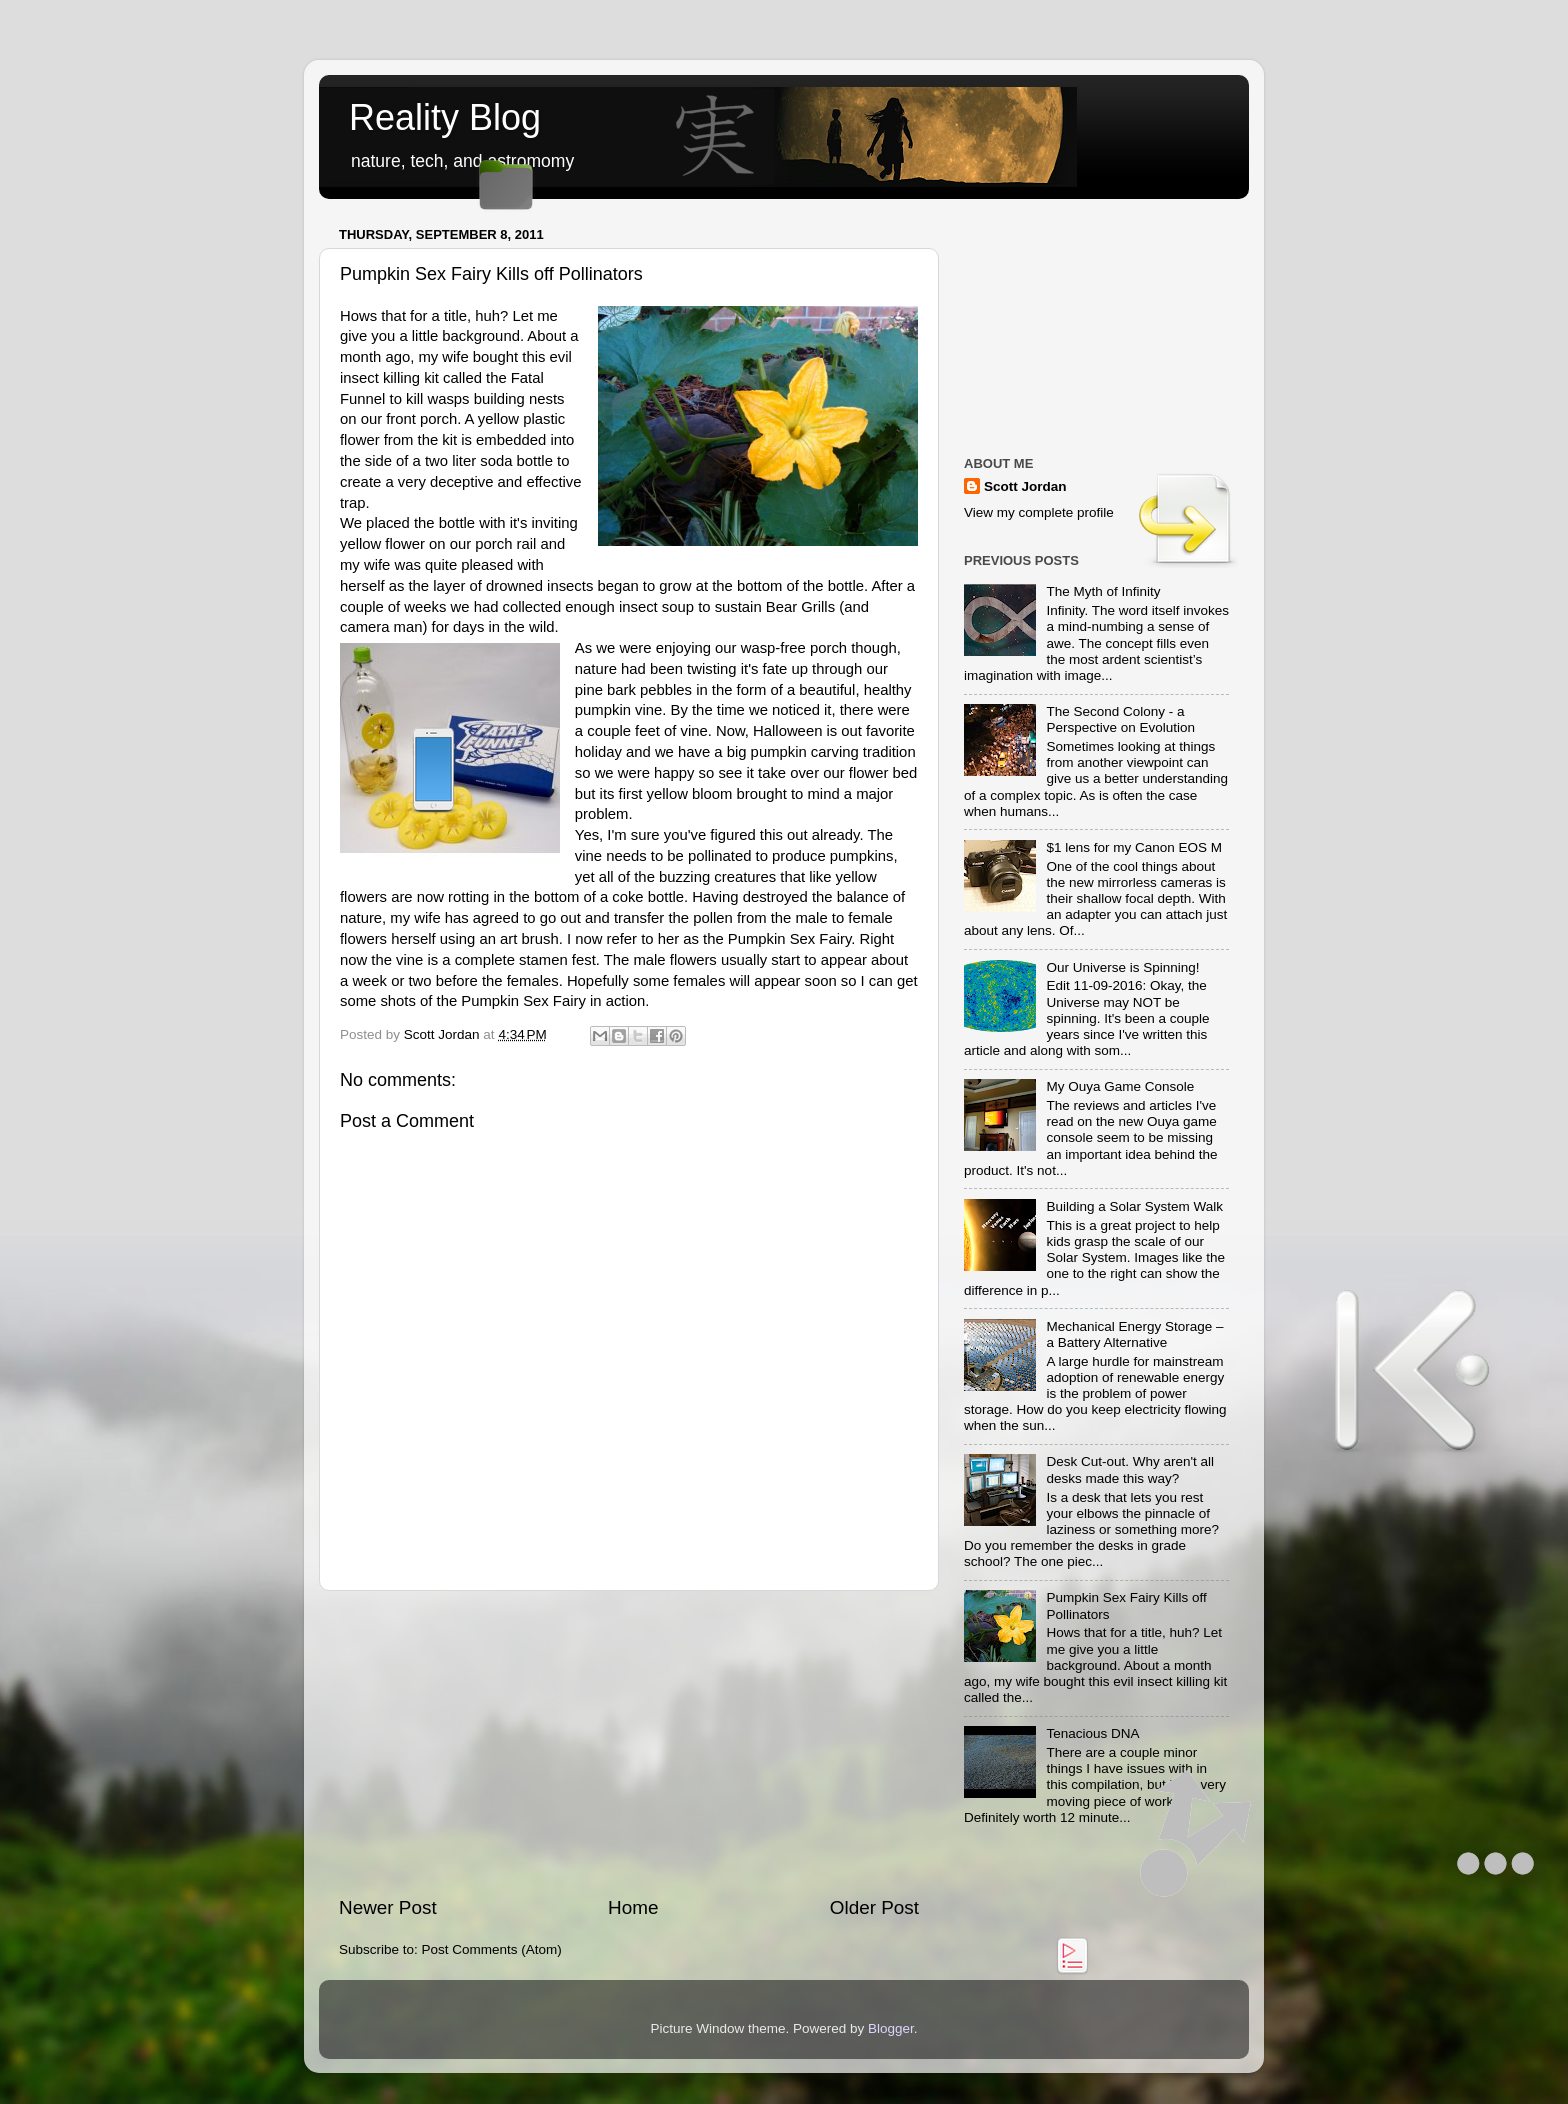 Image resolution: width=1568 pixels, height=2104 pixels. I want to click on open a folder to view its contents, so click(506, 185).